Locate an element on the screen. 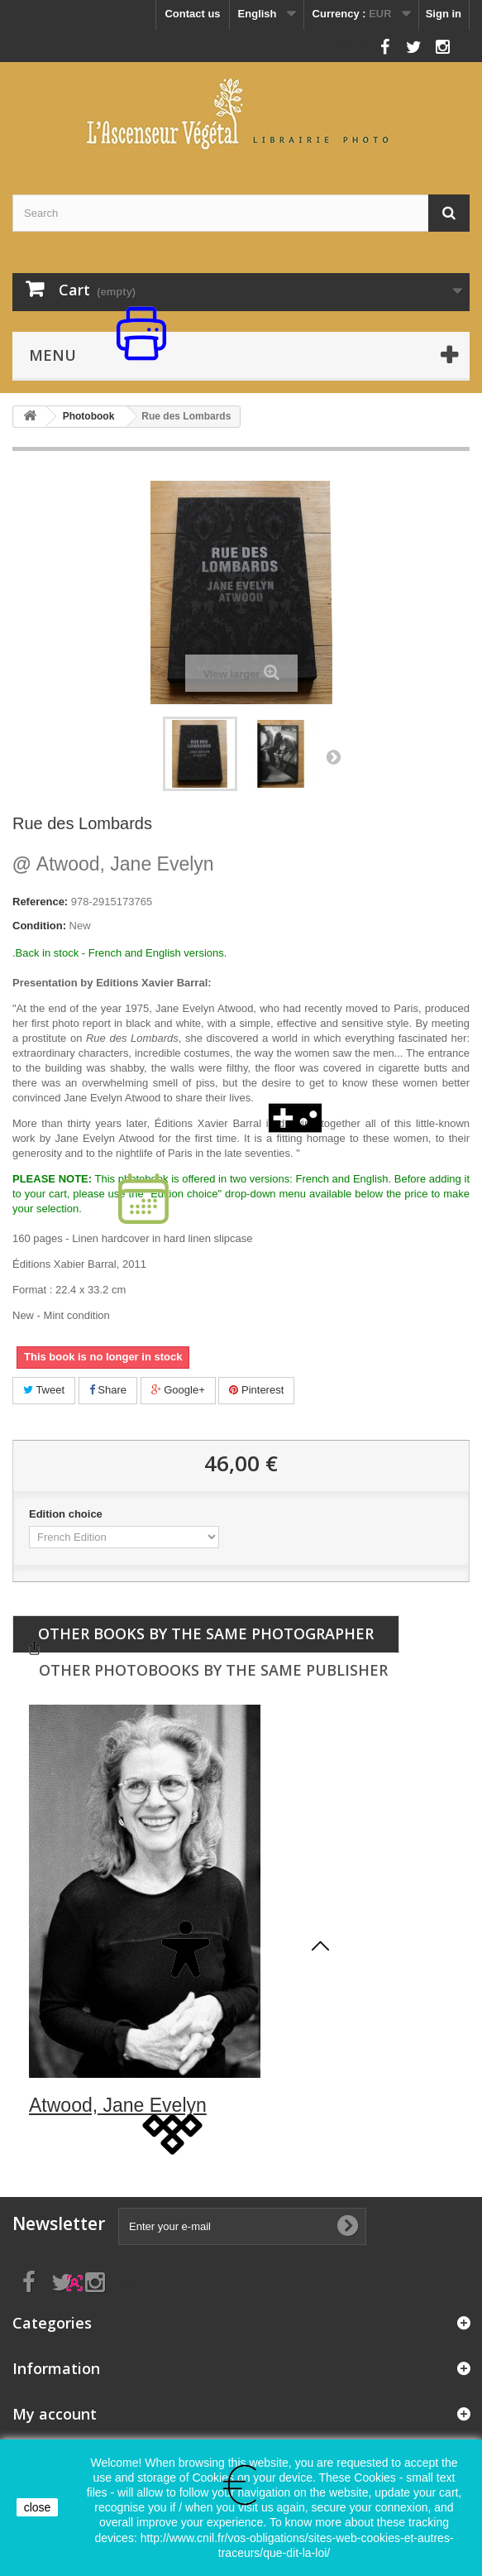  view calendar with scheduled events is located at coordinates (143, 1198).